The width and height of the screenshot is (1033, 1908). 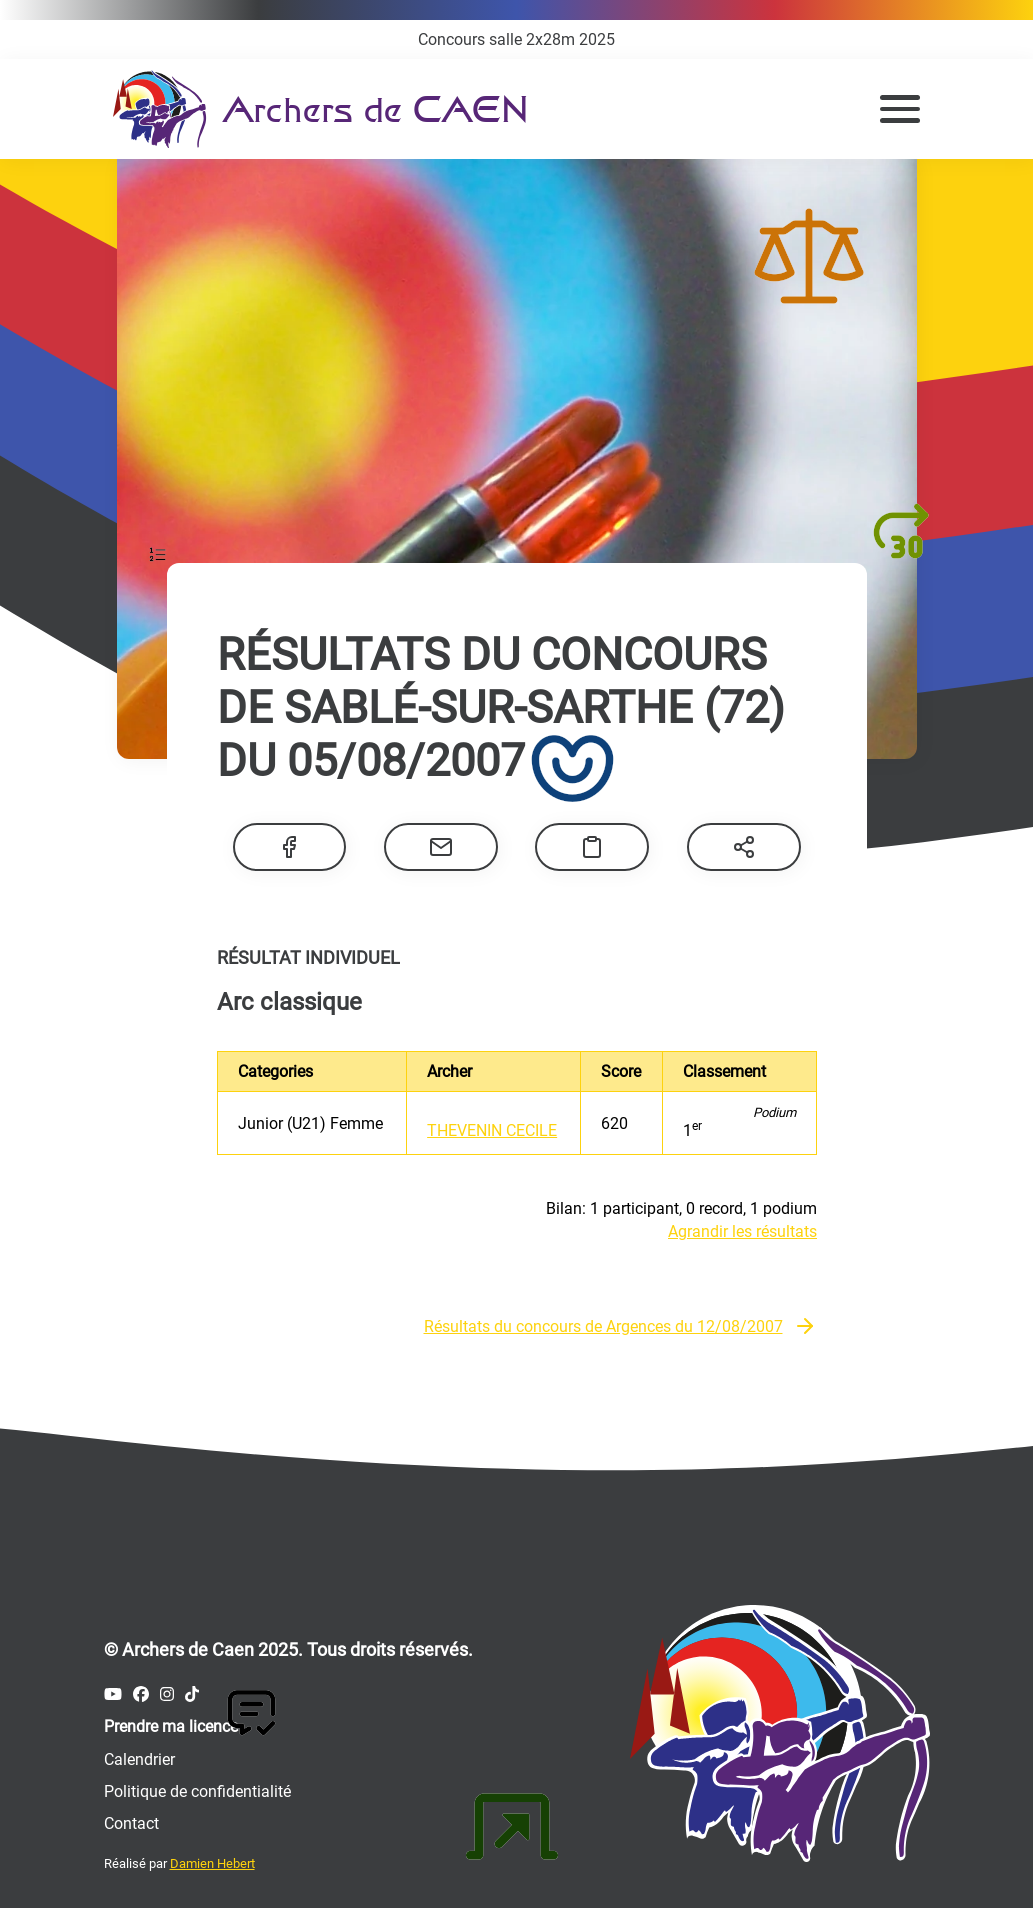 What do you see at coordinates (512, 1825) in the screenshot?
I see `open link in a new tab or window` at bounding box center [512, 1825].